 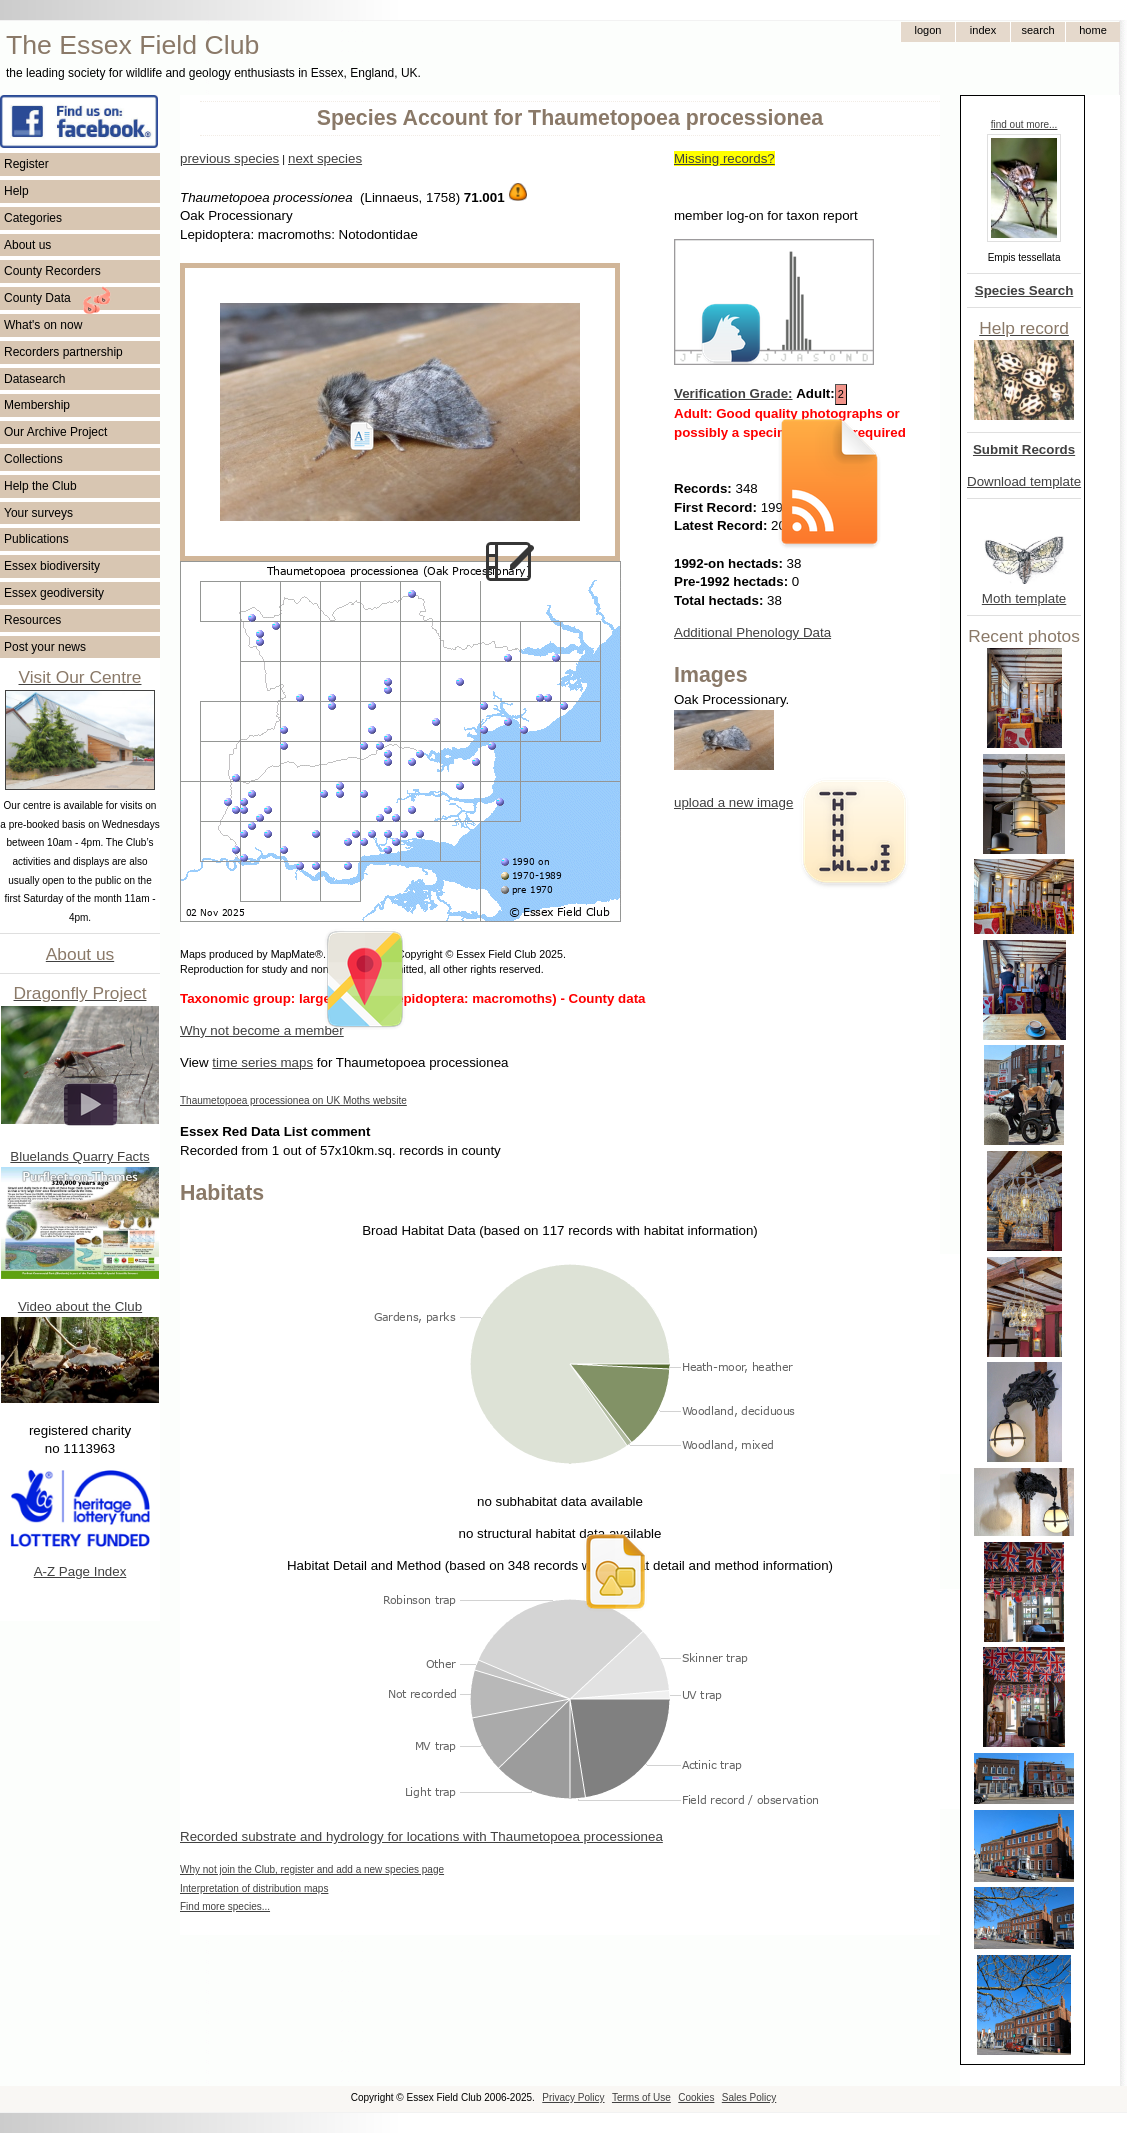 What do you see at coordinates (90, 1100) in the screenshot?
I see `a video file type indicator` at bounding box center [90, 1100].